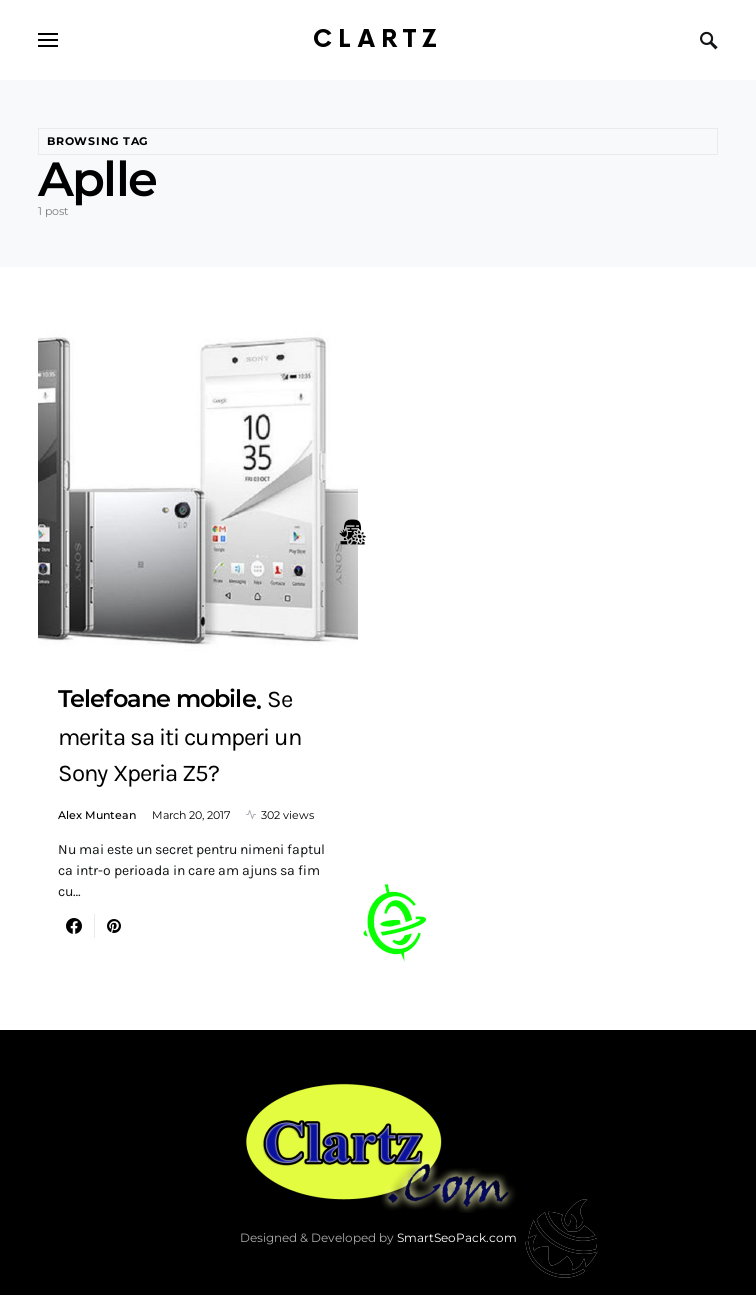 This screenshot has width=756, height=1295. I want to click on access gyroscope or motion sensor settings, so click(395, 923).